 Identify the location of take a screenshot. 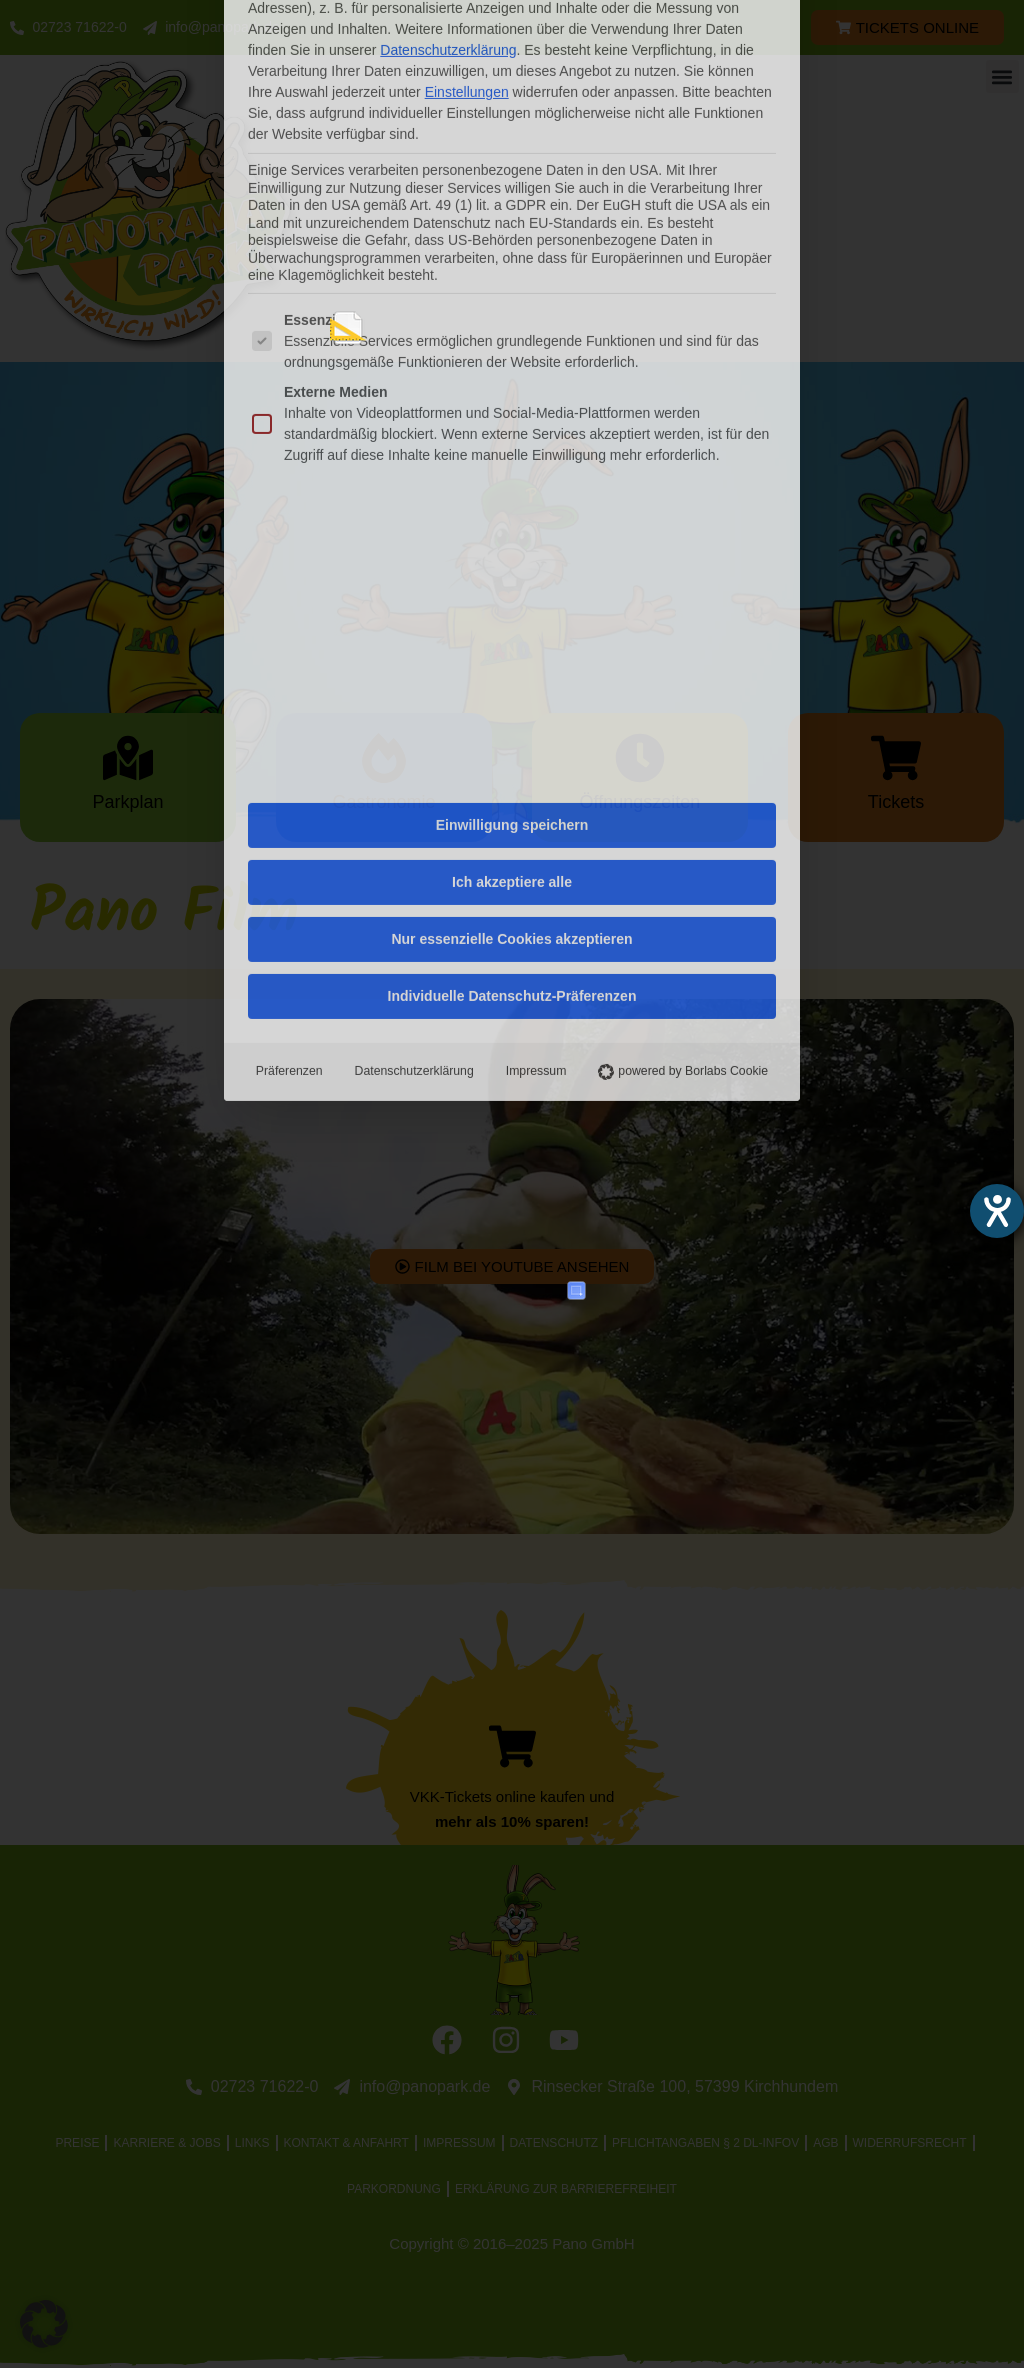
(576, 1290).